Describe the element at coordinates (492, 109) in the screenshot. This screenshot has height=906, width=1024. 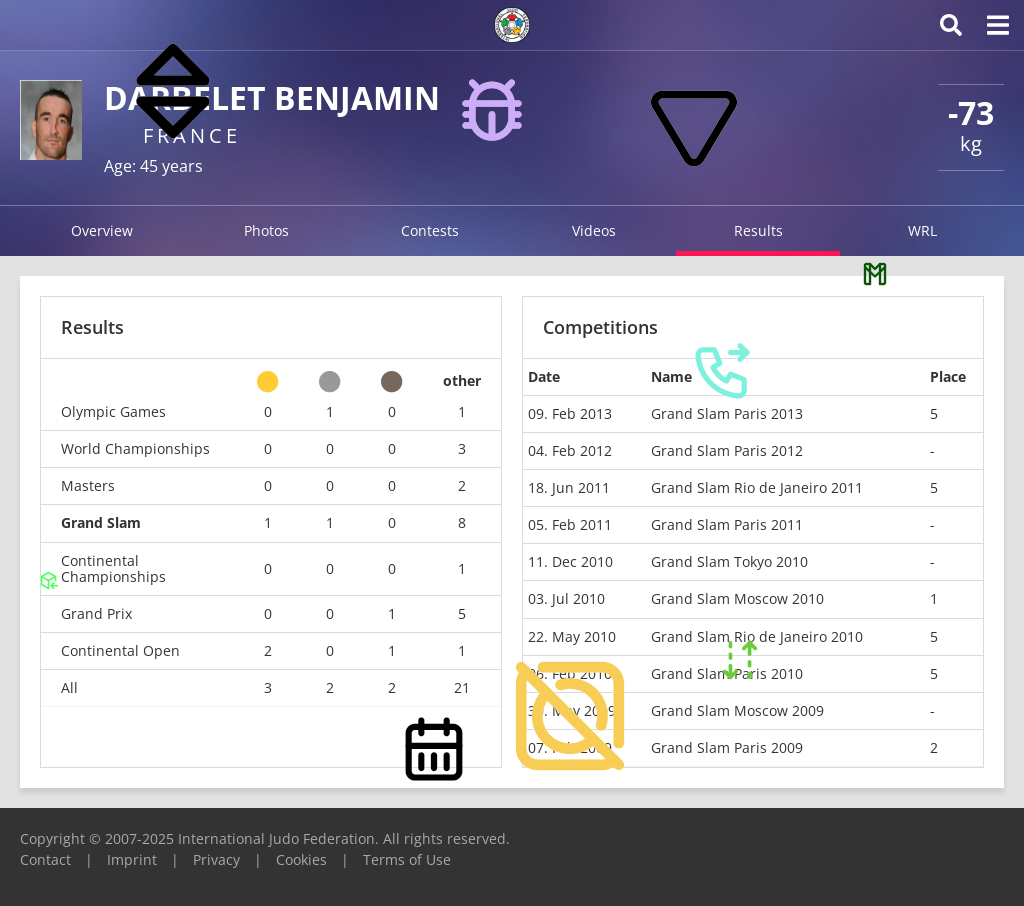
I see `report a bug or issue` at that location.